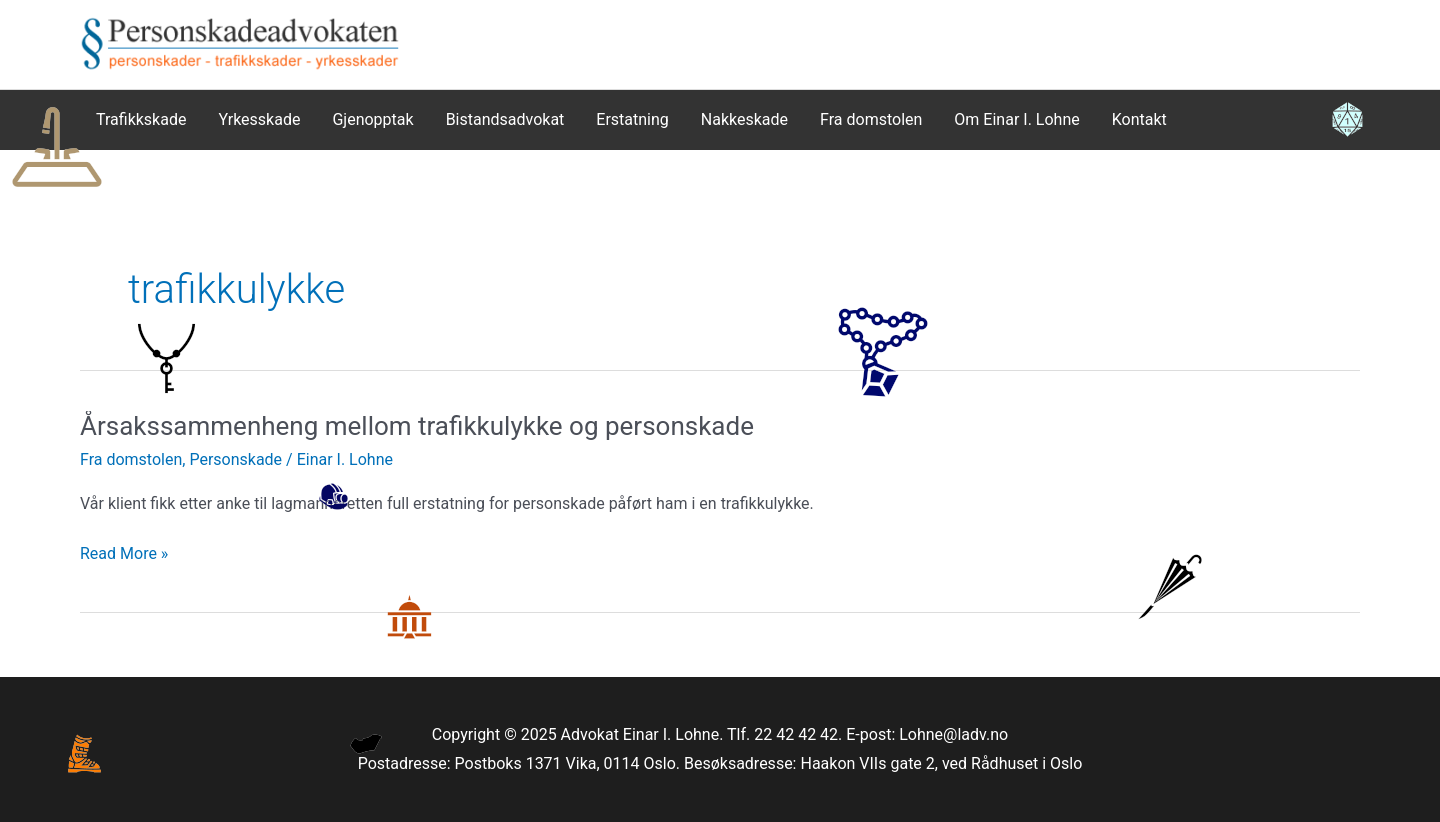 The image size is (1440, 822). I want to click on access government or civic services, so click(409, 616).